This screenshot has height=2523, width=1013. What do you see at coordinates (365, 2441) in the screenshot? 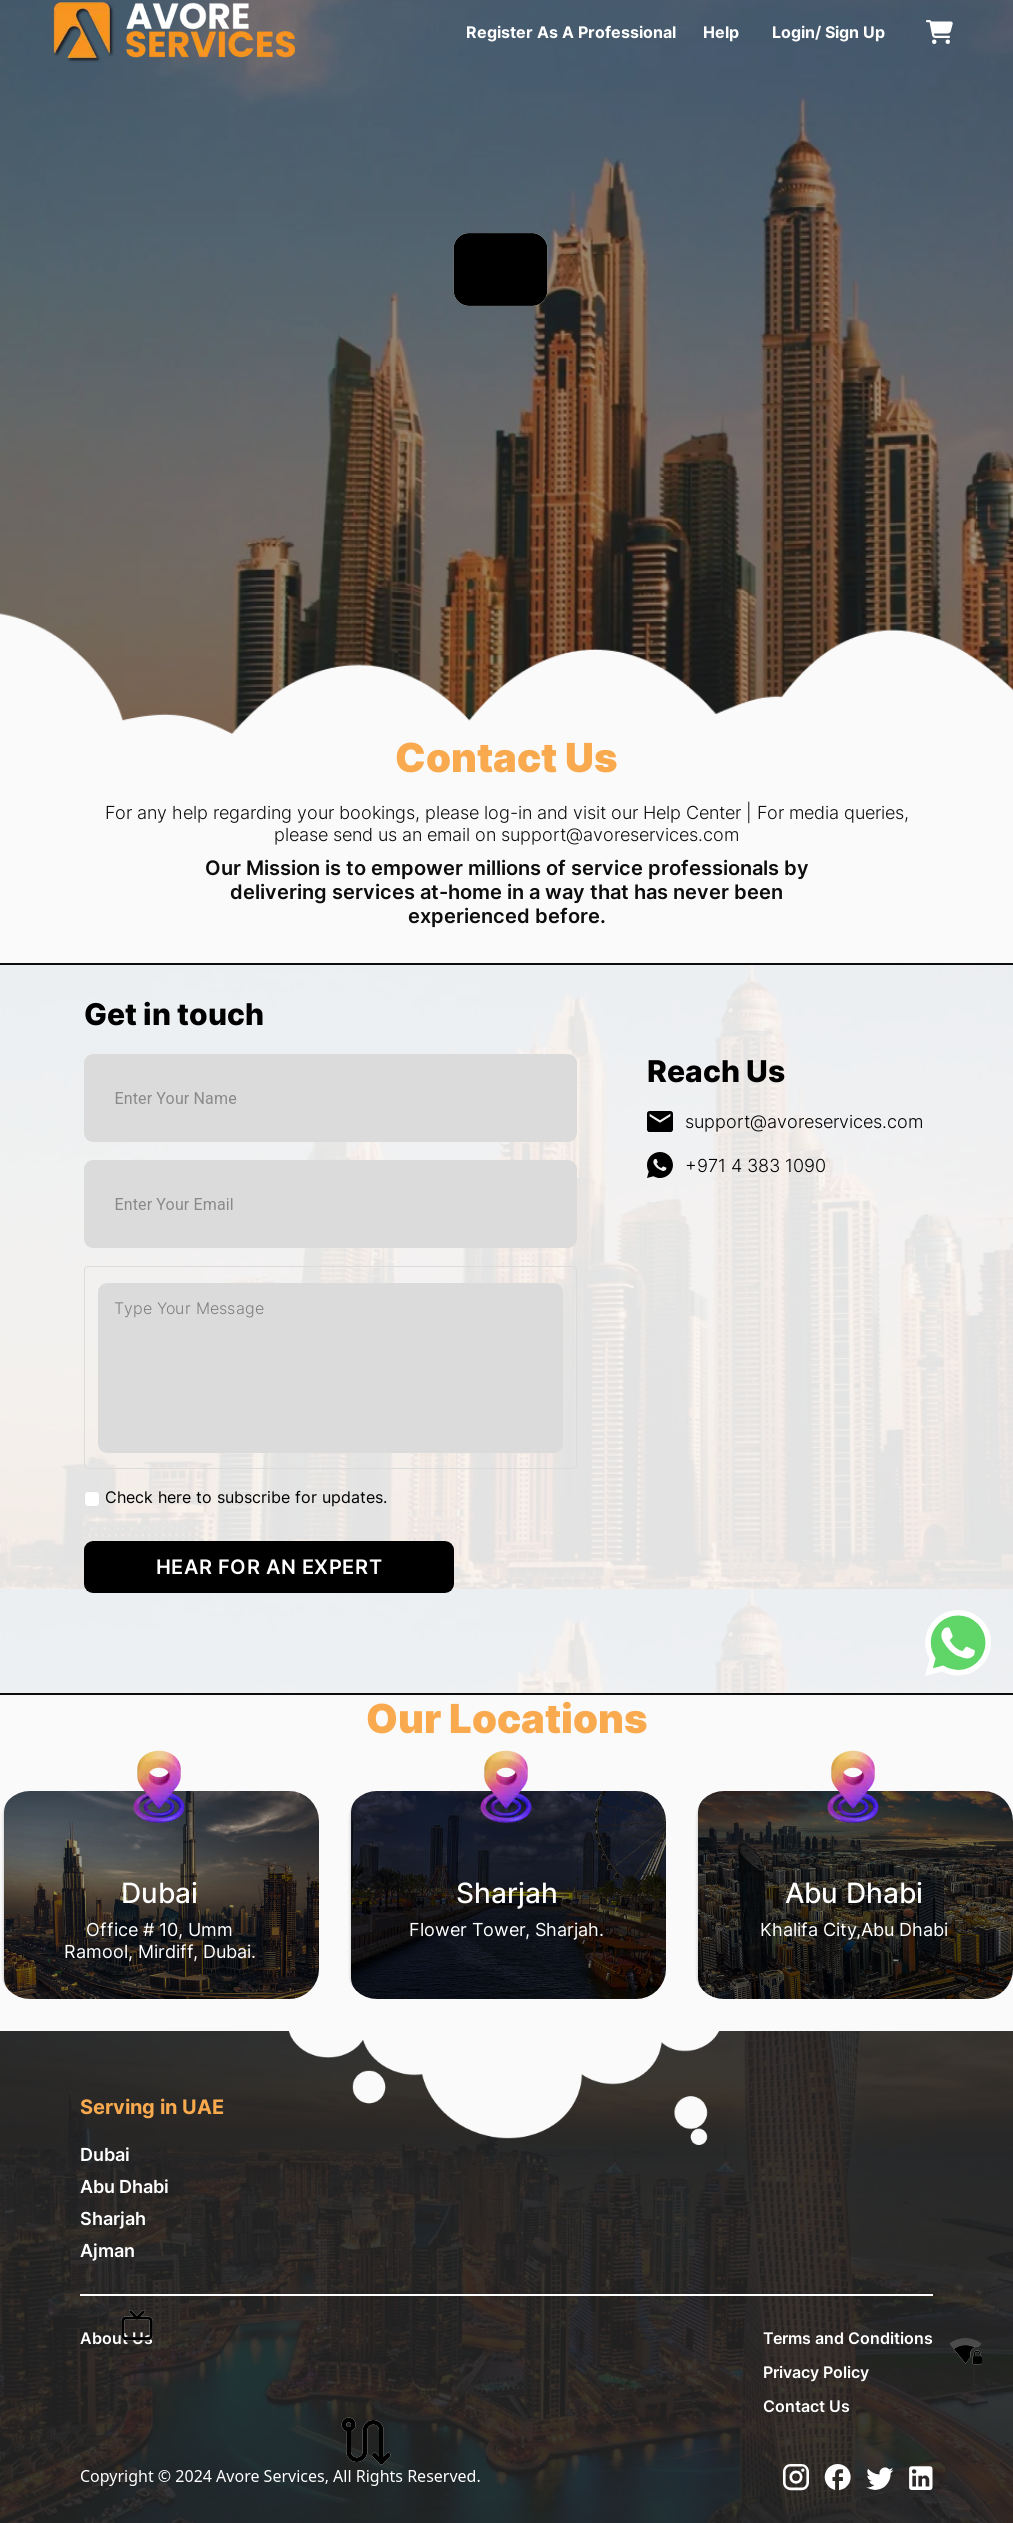
I see `indicates an s-curve or winding path ahead` at bounding box center [365, 2441].